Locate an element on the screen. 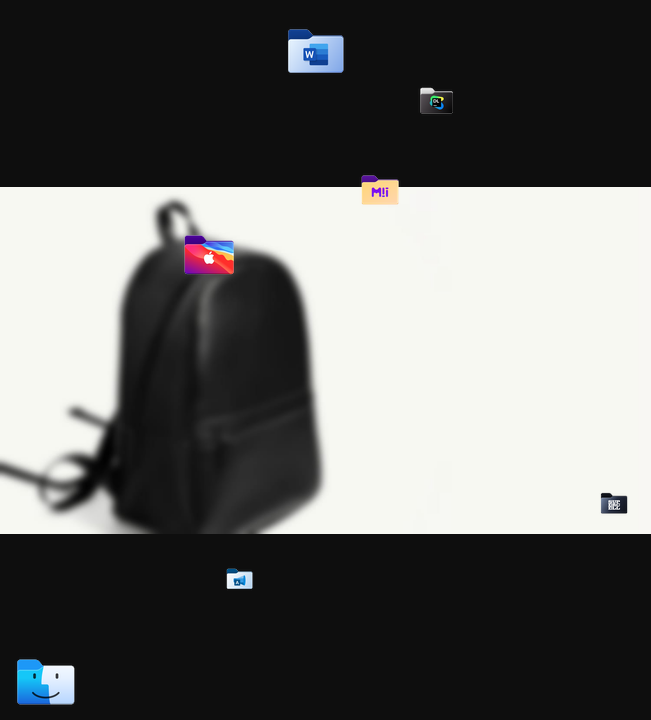 This screenshot has width=651, height=720. open folder in macos big sur style is located at coordinates (209, 256).